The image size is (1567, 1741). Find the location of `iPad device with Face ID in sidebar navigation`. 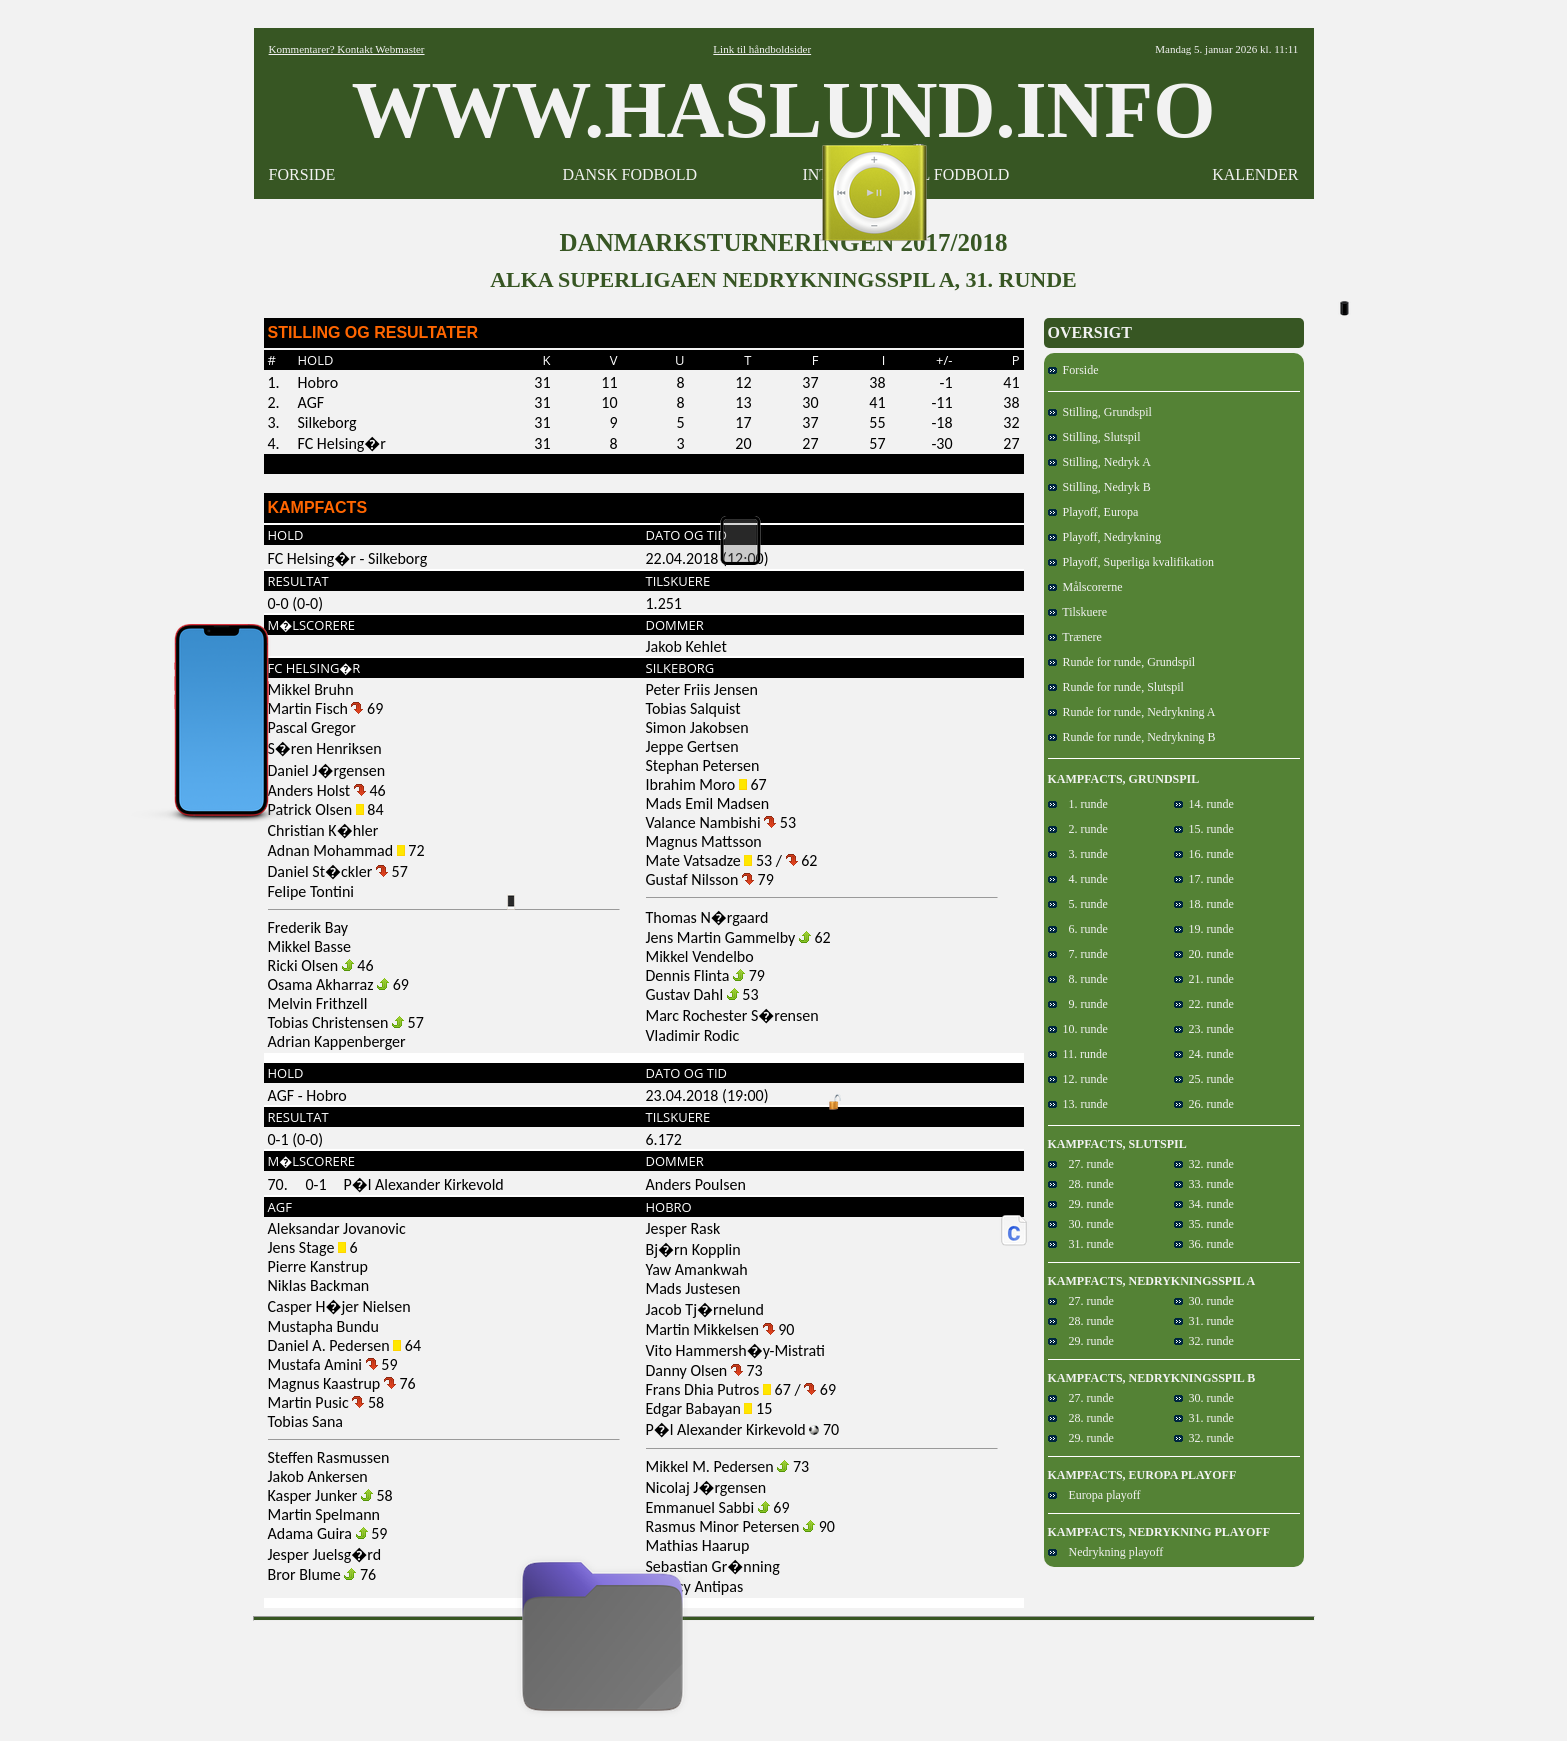

iPad device with Face ID in sidebar navigation is located at coordinates (740, 540).